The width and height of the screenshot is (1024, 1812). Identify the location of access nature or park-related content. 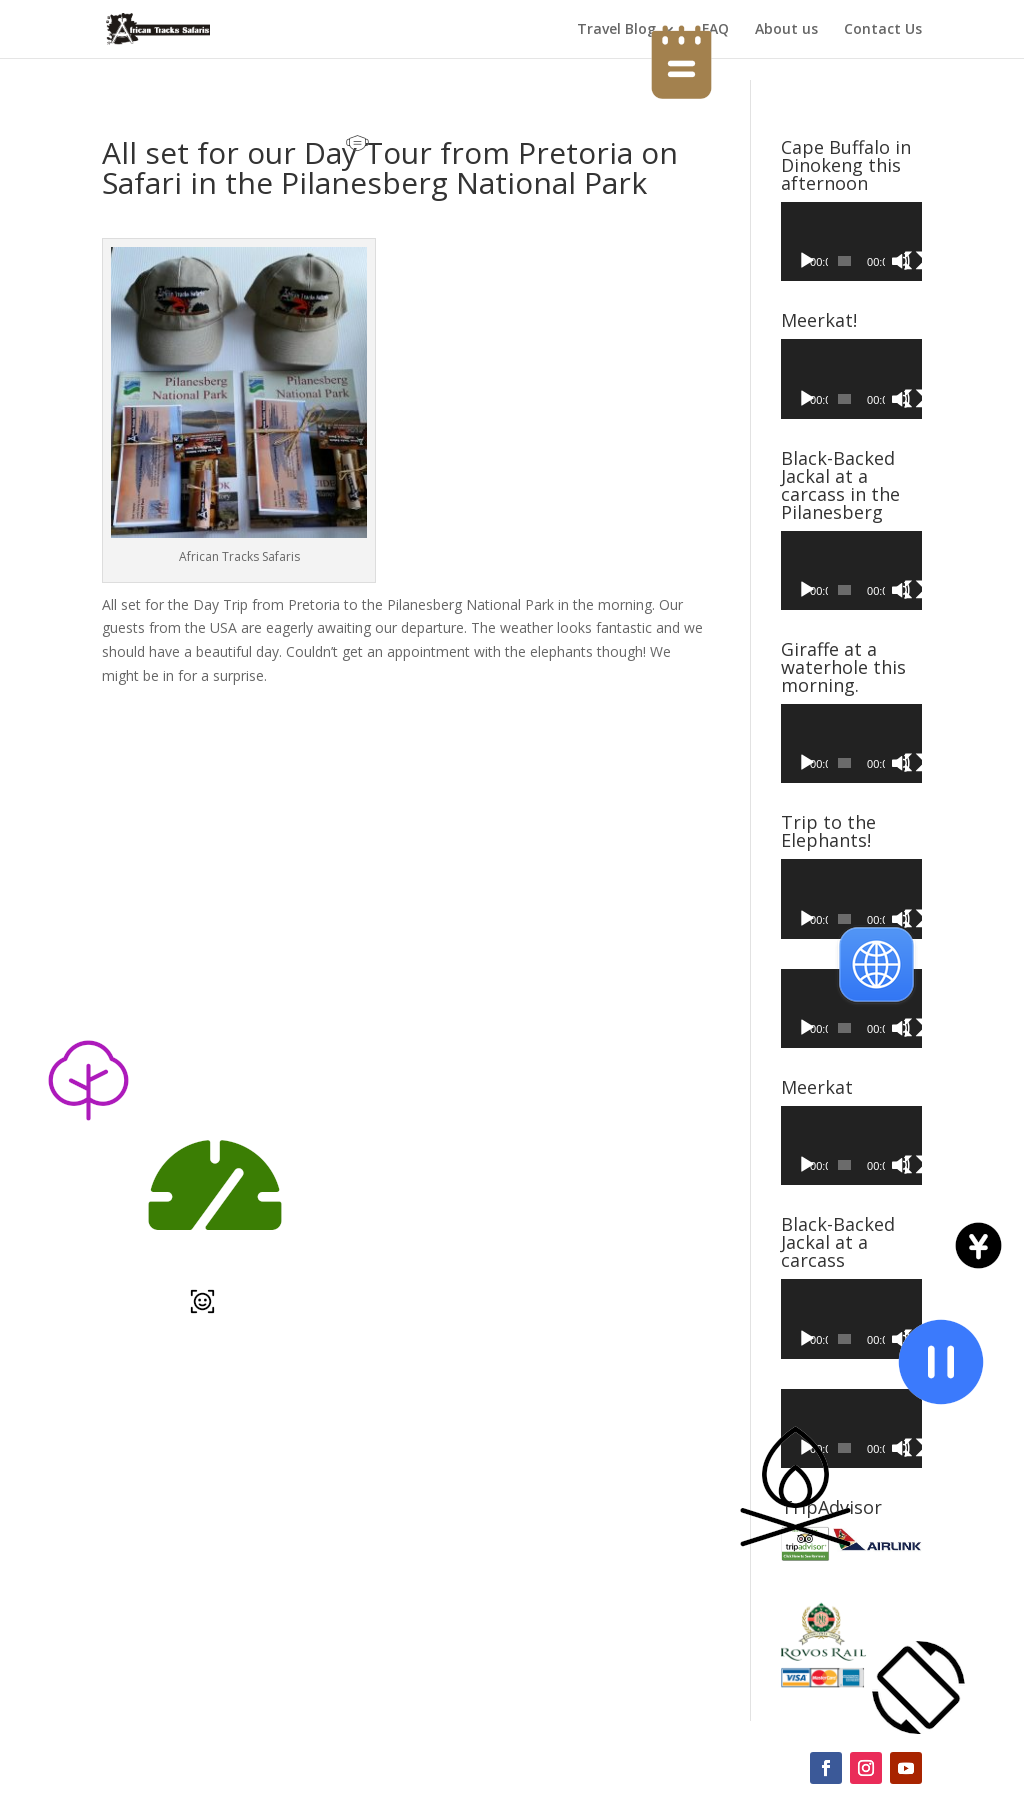
(88, 1080).